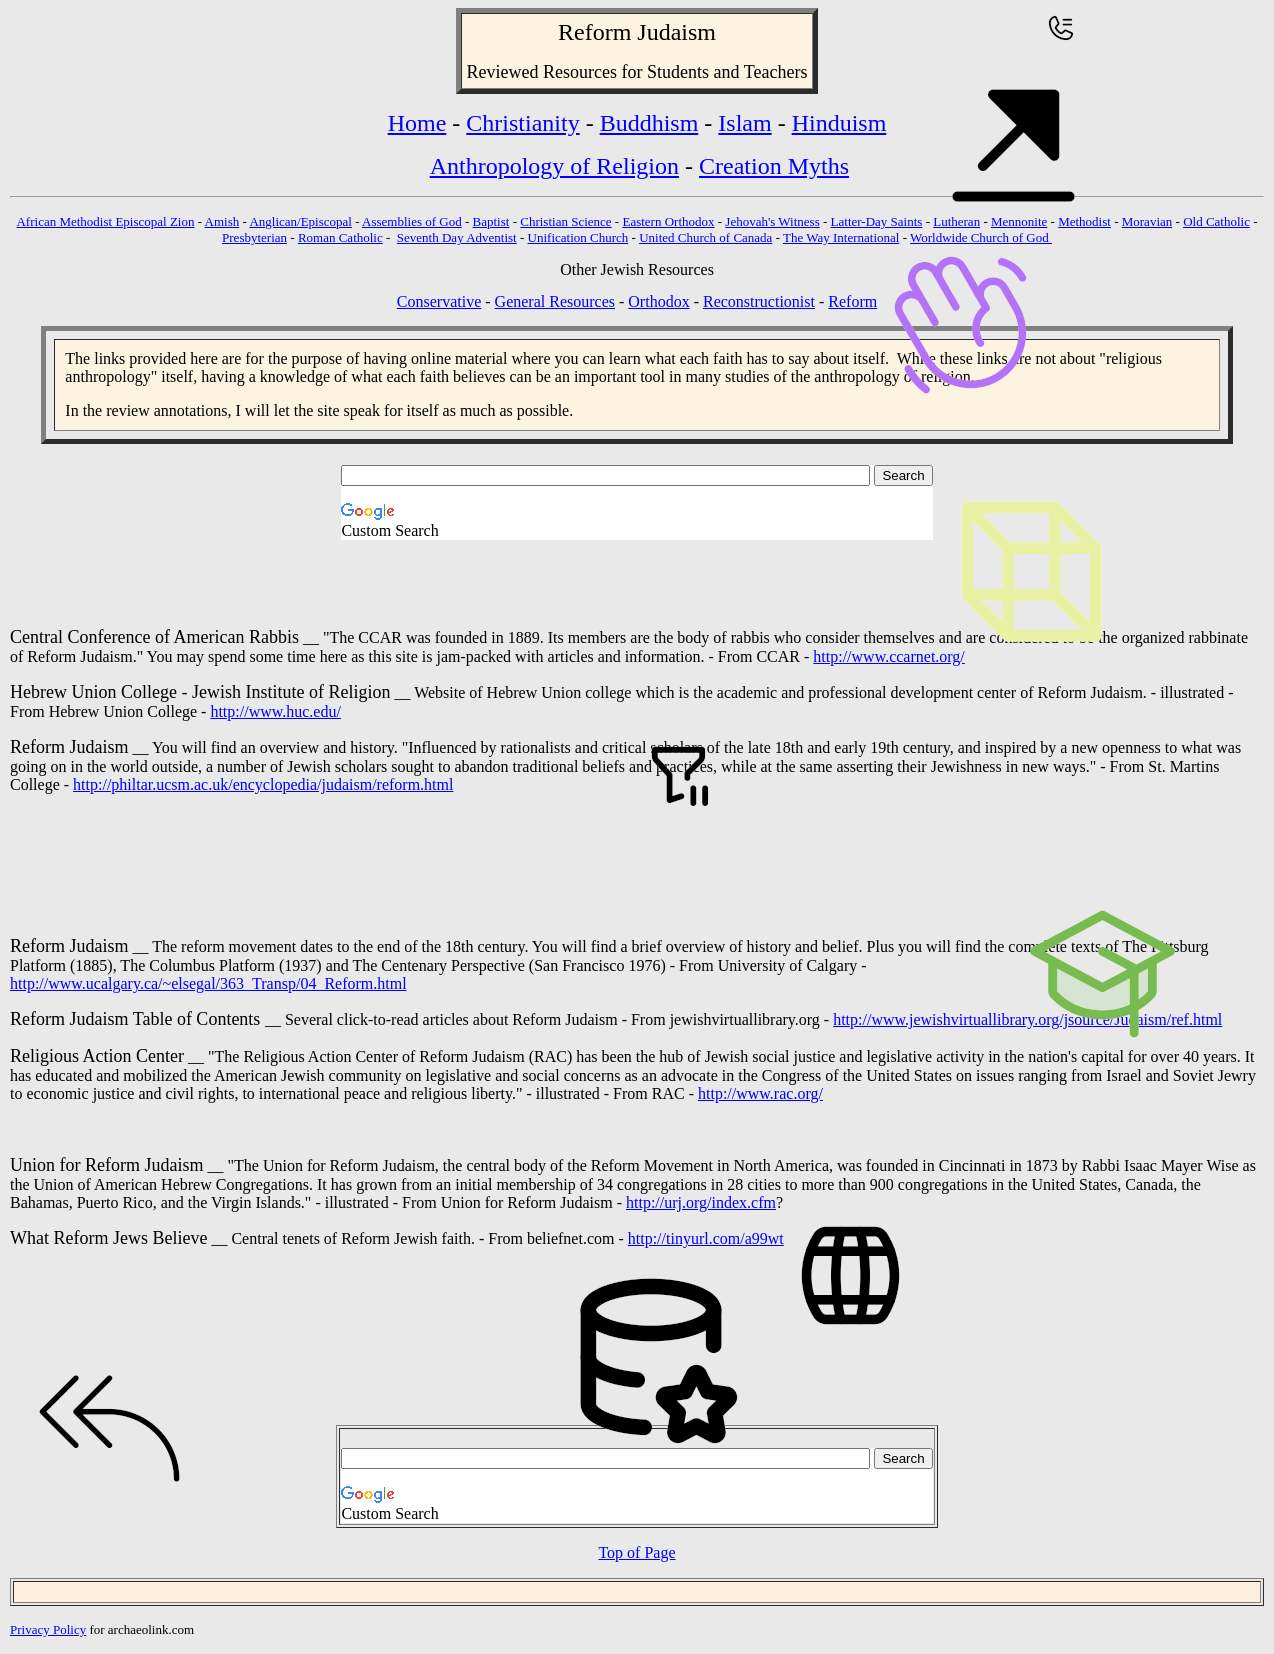 The image size is (1274, 1654). Describe the element at coordinates (1013, 140) in the screenshot. I see `open link in new window` at that location.